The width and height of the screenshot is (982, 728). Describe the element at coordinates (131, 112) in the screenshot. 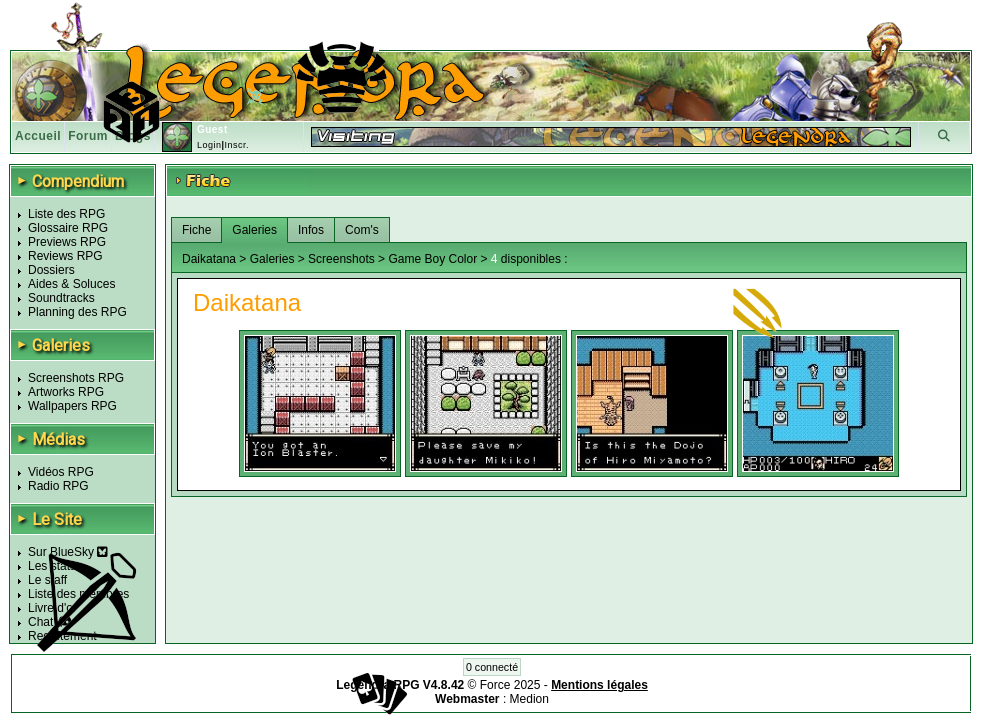

I see `roll dice or randomize selection` at that location.